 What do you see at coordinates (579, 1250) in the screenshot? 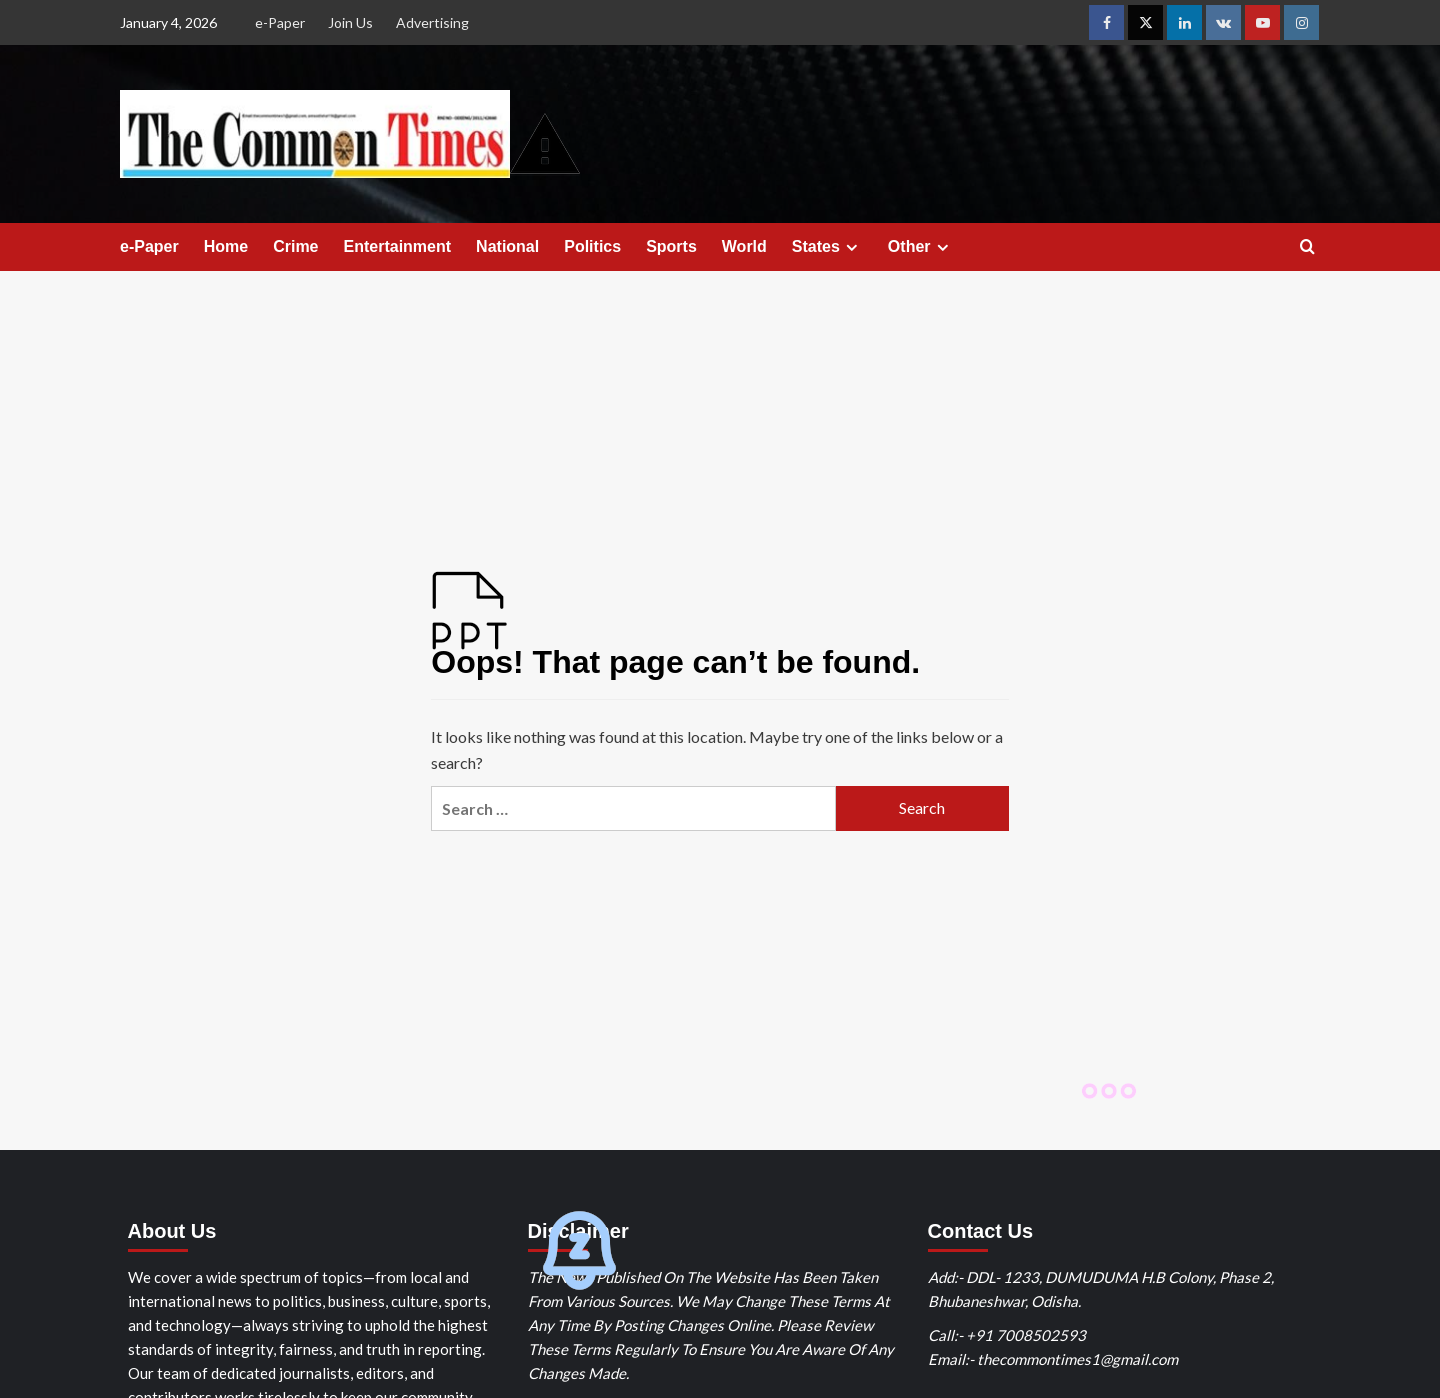
I see `enable sleep mode or snooze notifications` at bounding box center [579, 1250].